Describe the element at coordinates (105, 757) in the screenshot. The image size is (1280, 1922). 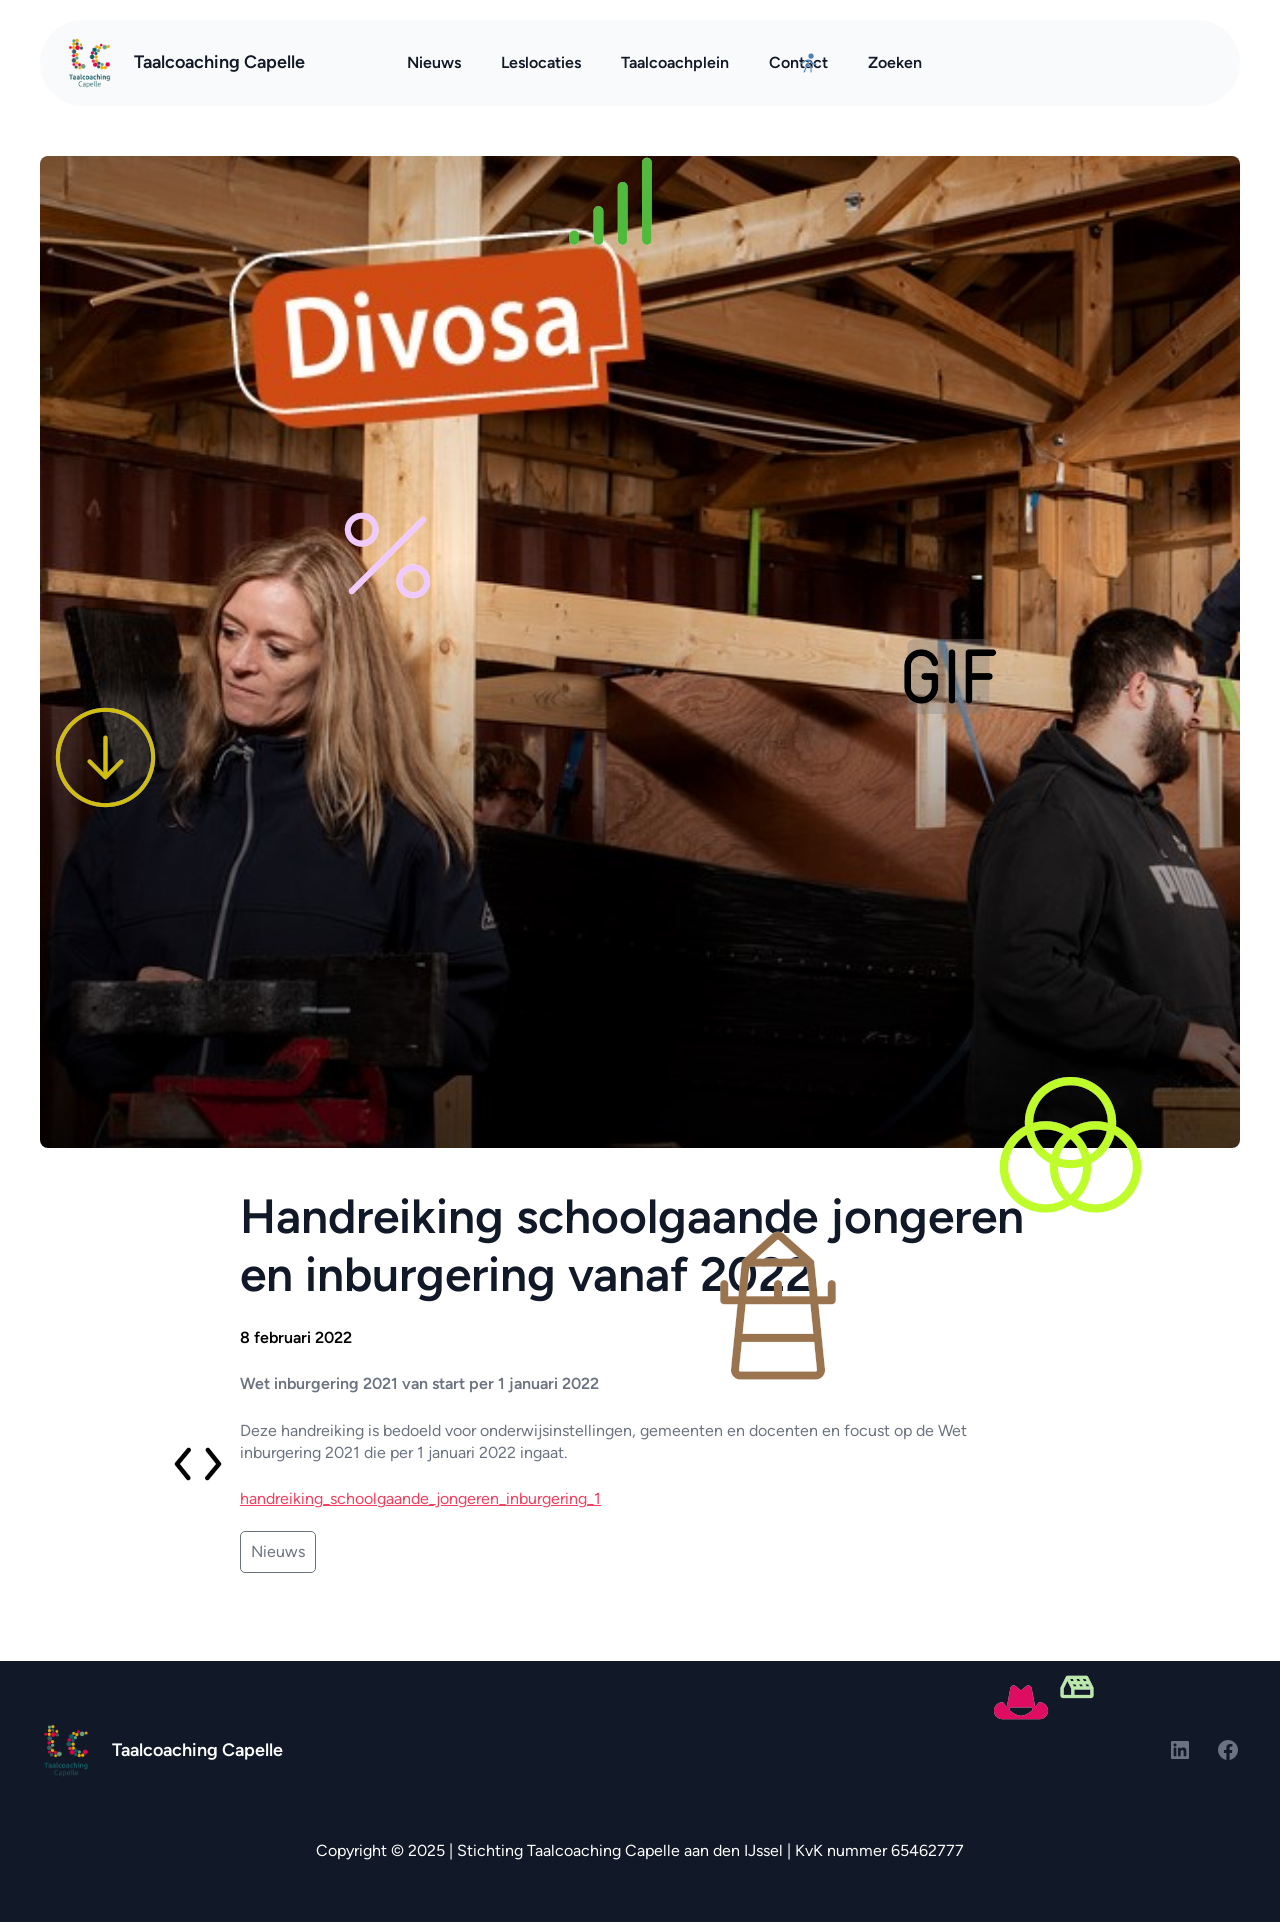
I see `download file or content` at that location.